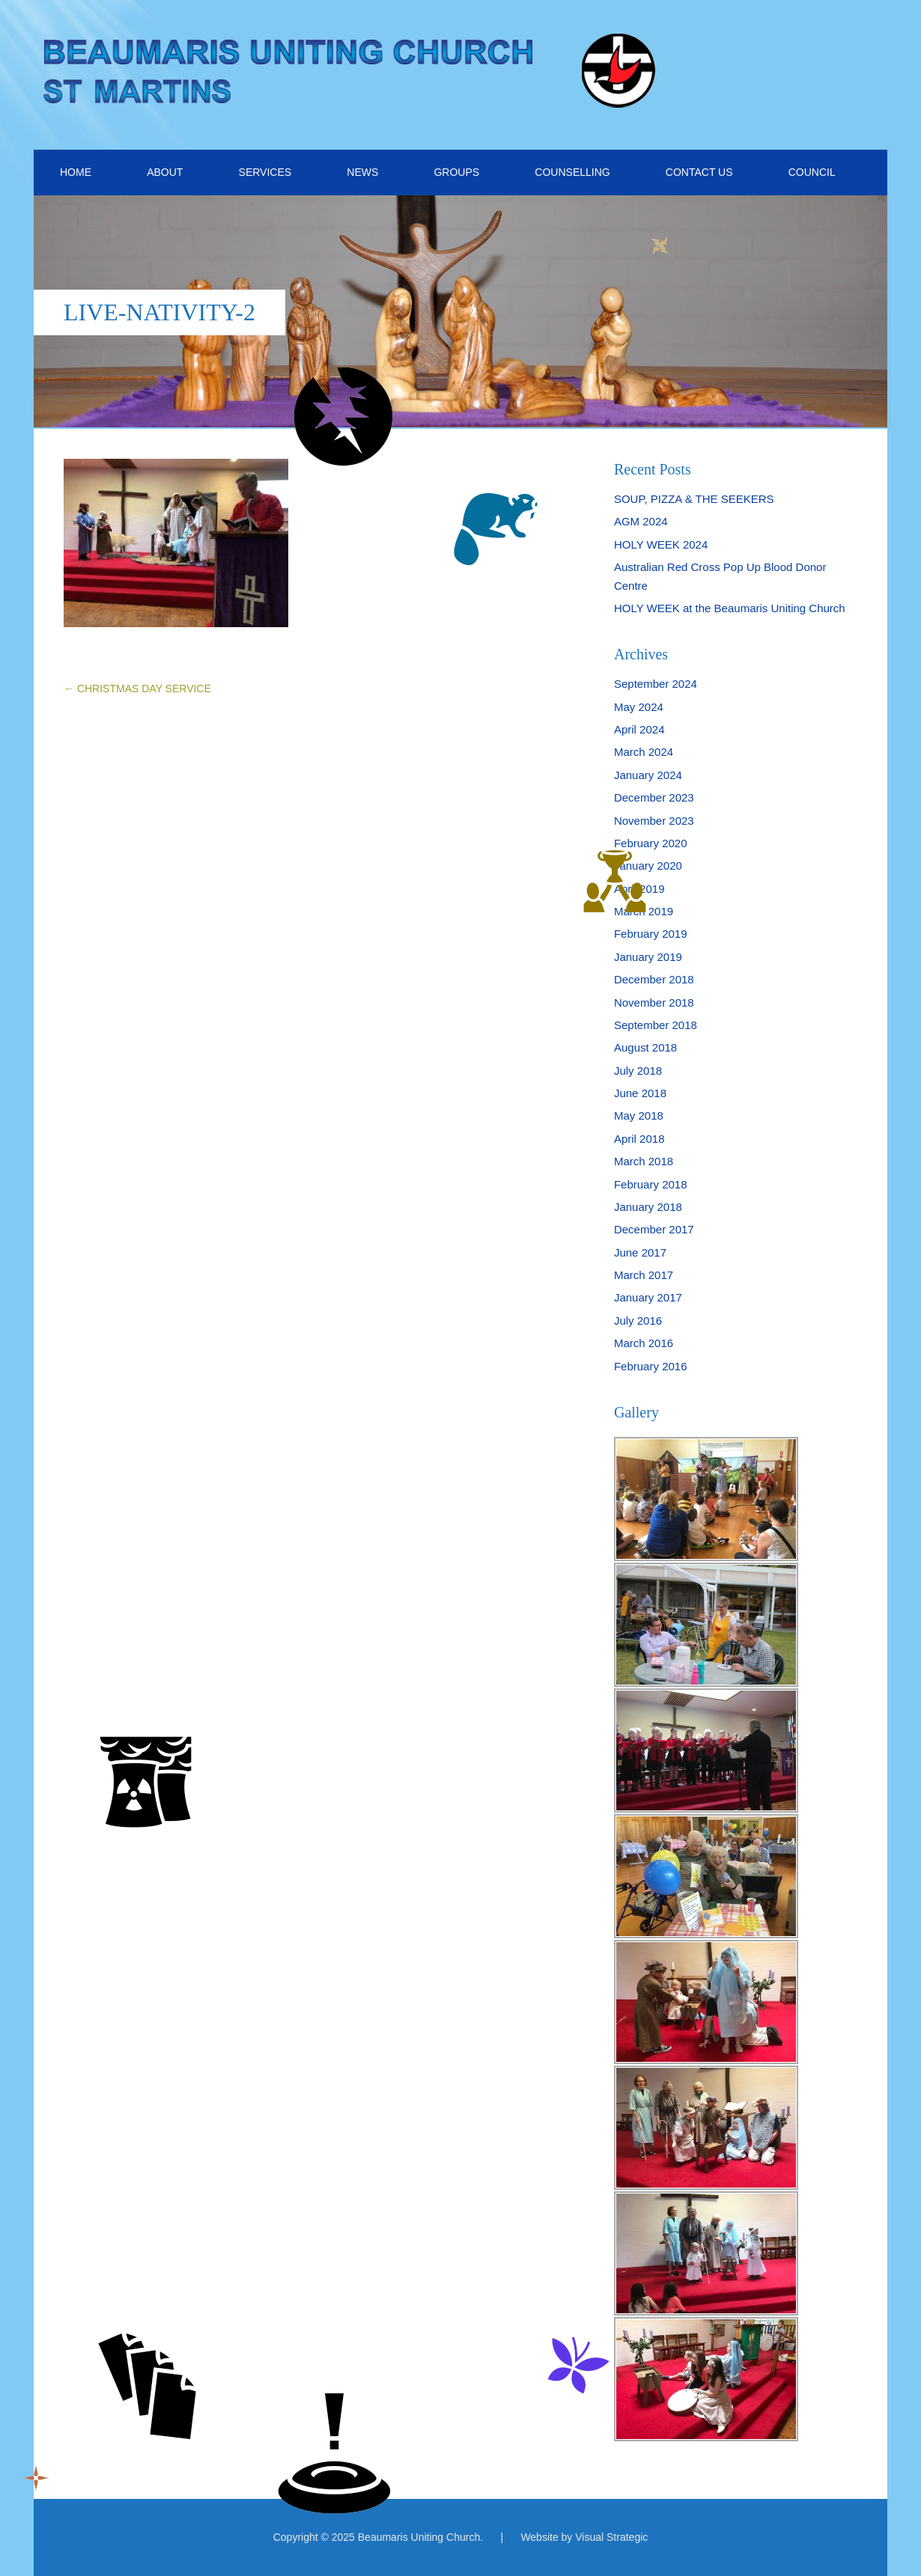  Describe the element at coordinates (615, 880) in the screenshot. I see `view champions or tournament winners` at that location.